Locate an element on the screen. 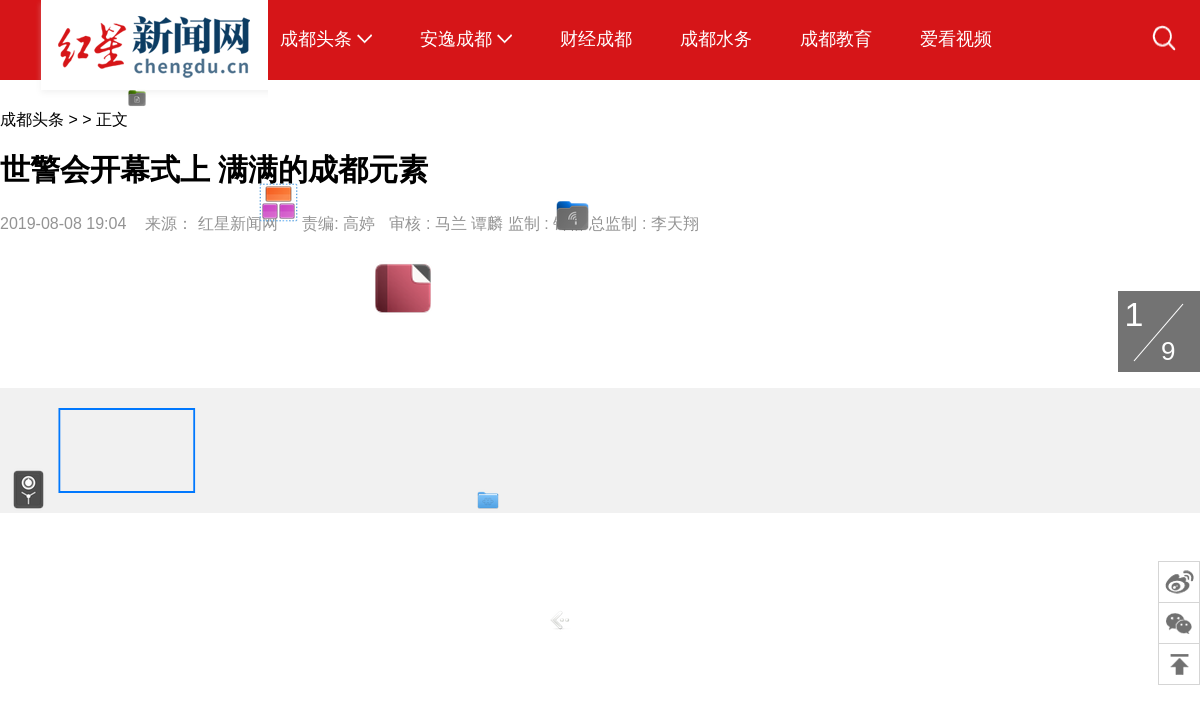 This screenshot has height=720, width=1200. go back to the previous screen is located at coordinates (560, 620).